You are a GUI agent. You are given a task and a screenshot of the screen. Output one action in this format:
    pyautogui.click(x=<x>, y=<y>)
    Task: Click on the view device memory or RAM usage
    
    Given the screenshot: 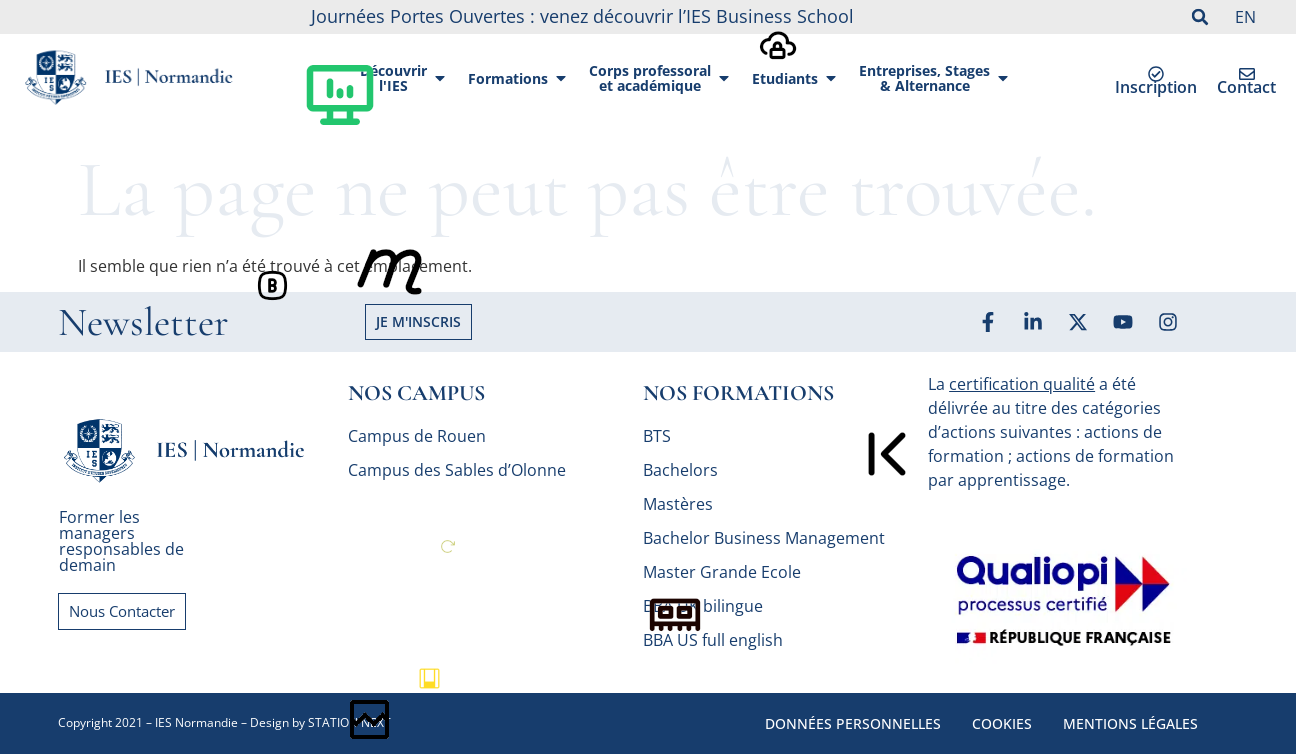 What is the action you would take?
    pyautogui.click(x=675, y=614)
    